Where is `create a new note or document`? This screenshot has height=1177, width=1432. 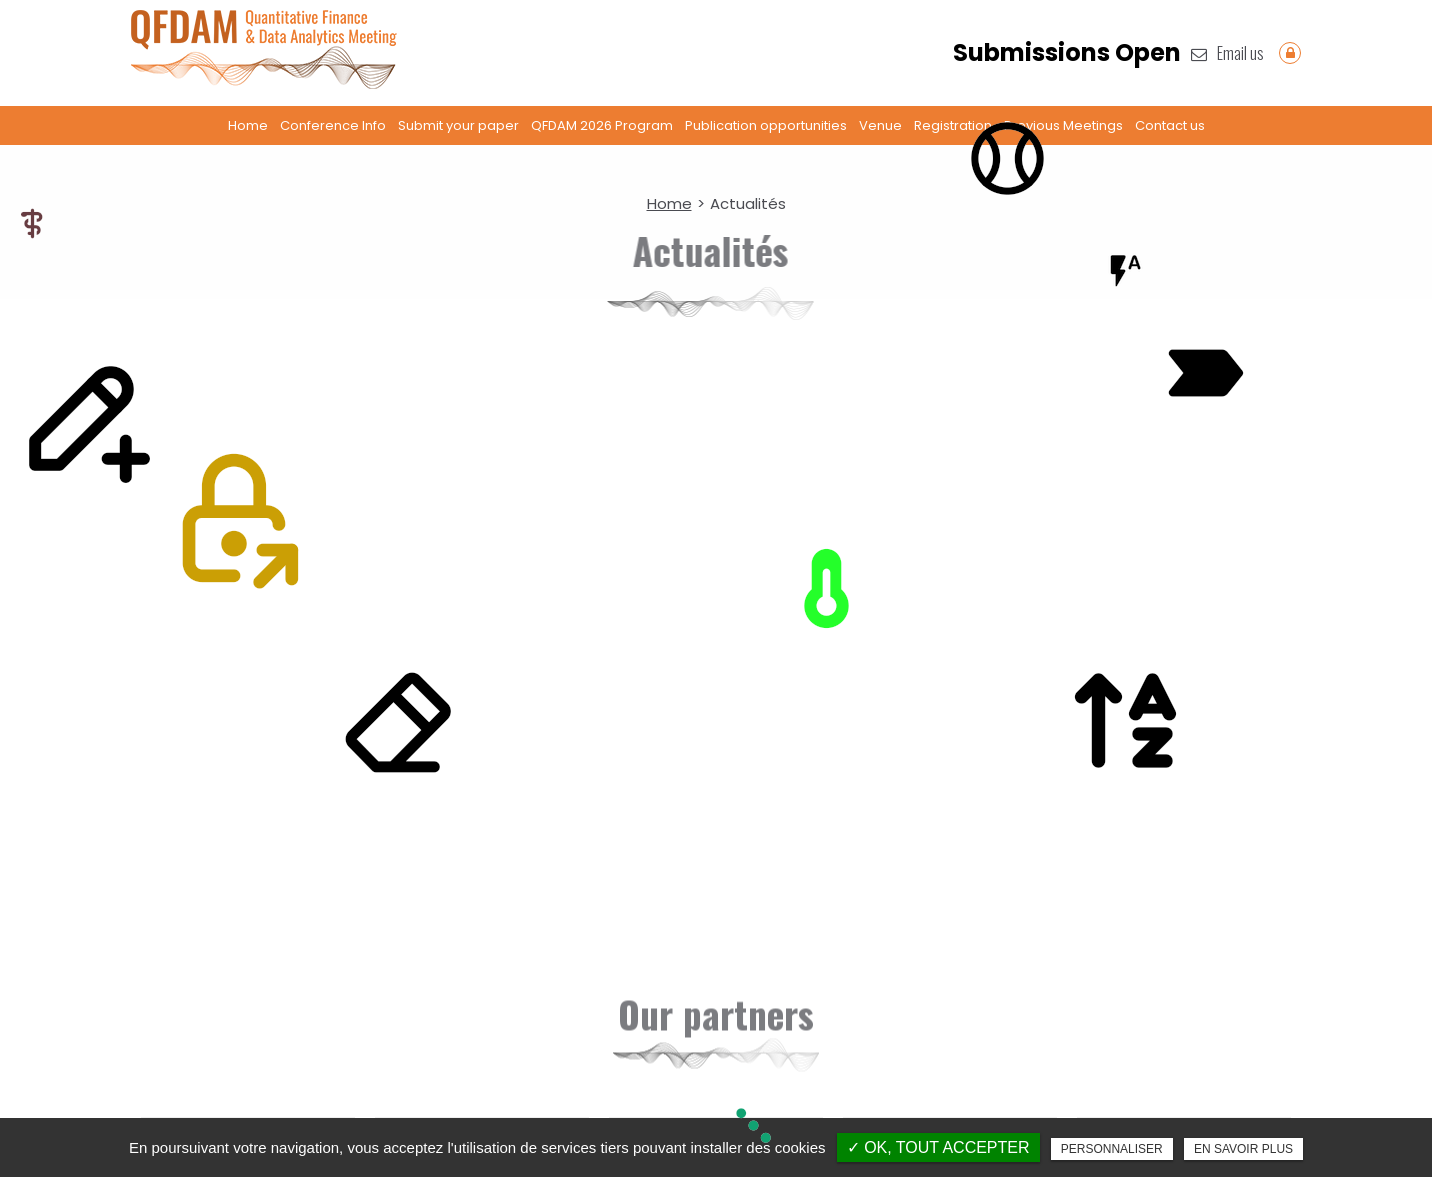
create a new note or document is located at coordinates (83, 416).